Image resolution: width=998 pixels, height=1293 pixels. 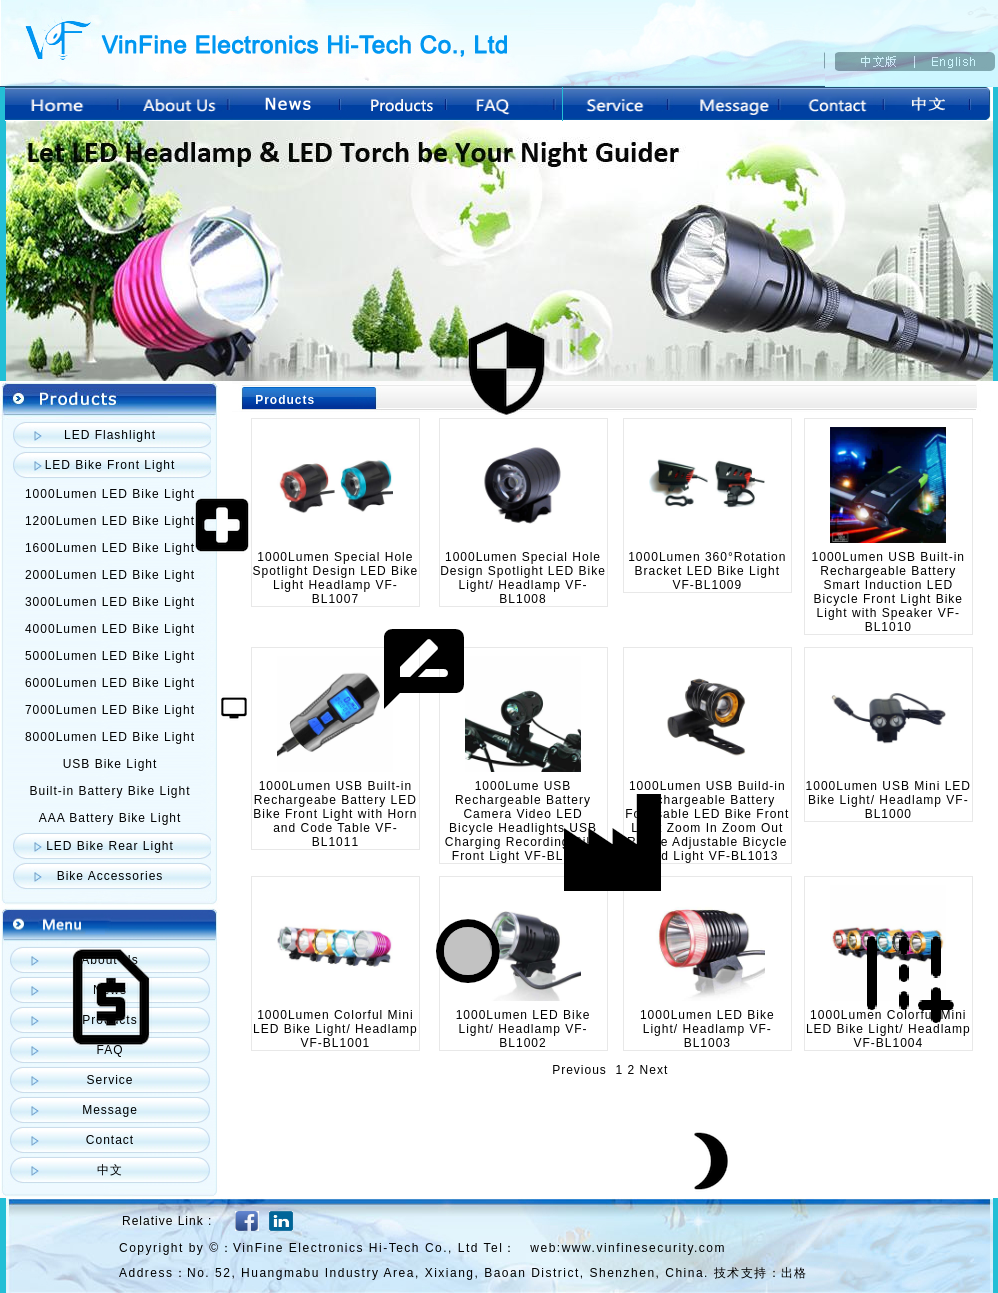 I want to click on find nearby hospitals or medical facilities, so click(x=222, y=525).